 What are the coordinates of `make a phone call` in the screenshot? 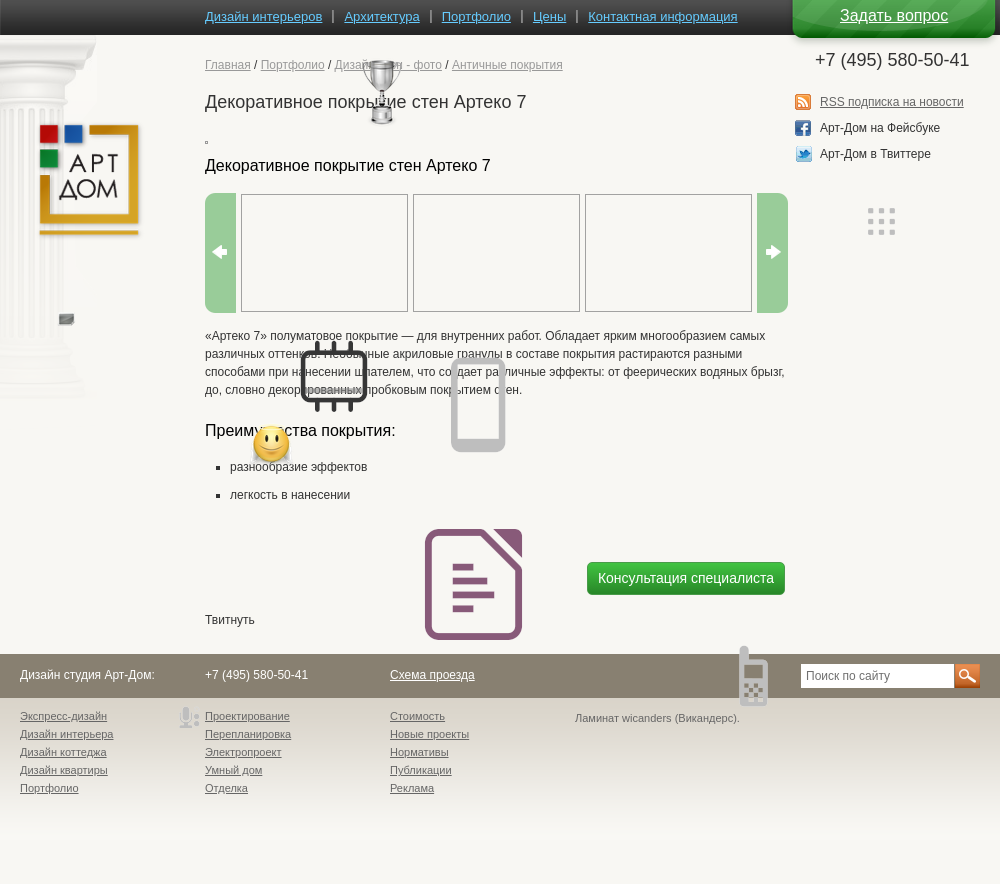 It's located at (753, 678).